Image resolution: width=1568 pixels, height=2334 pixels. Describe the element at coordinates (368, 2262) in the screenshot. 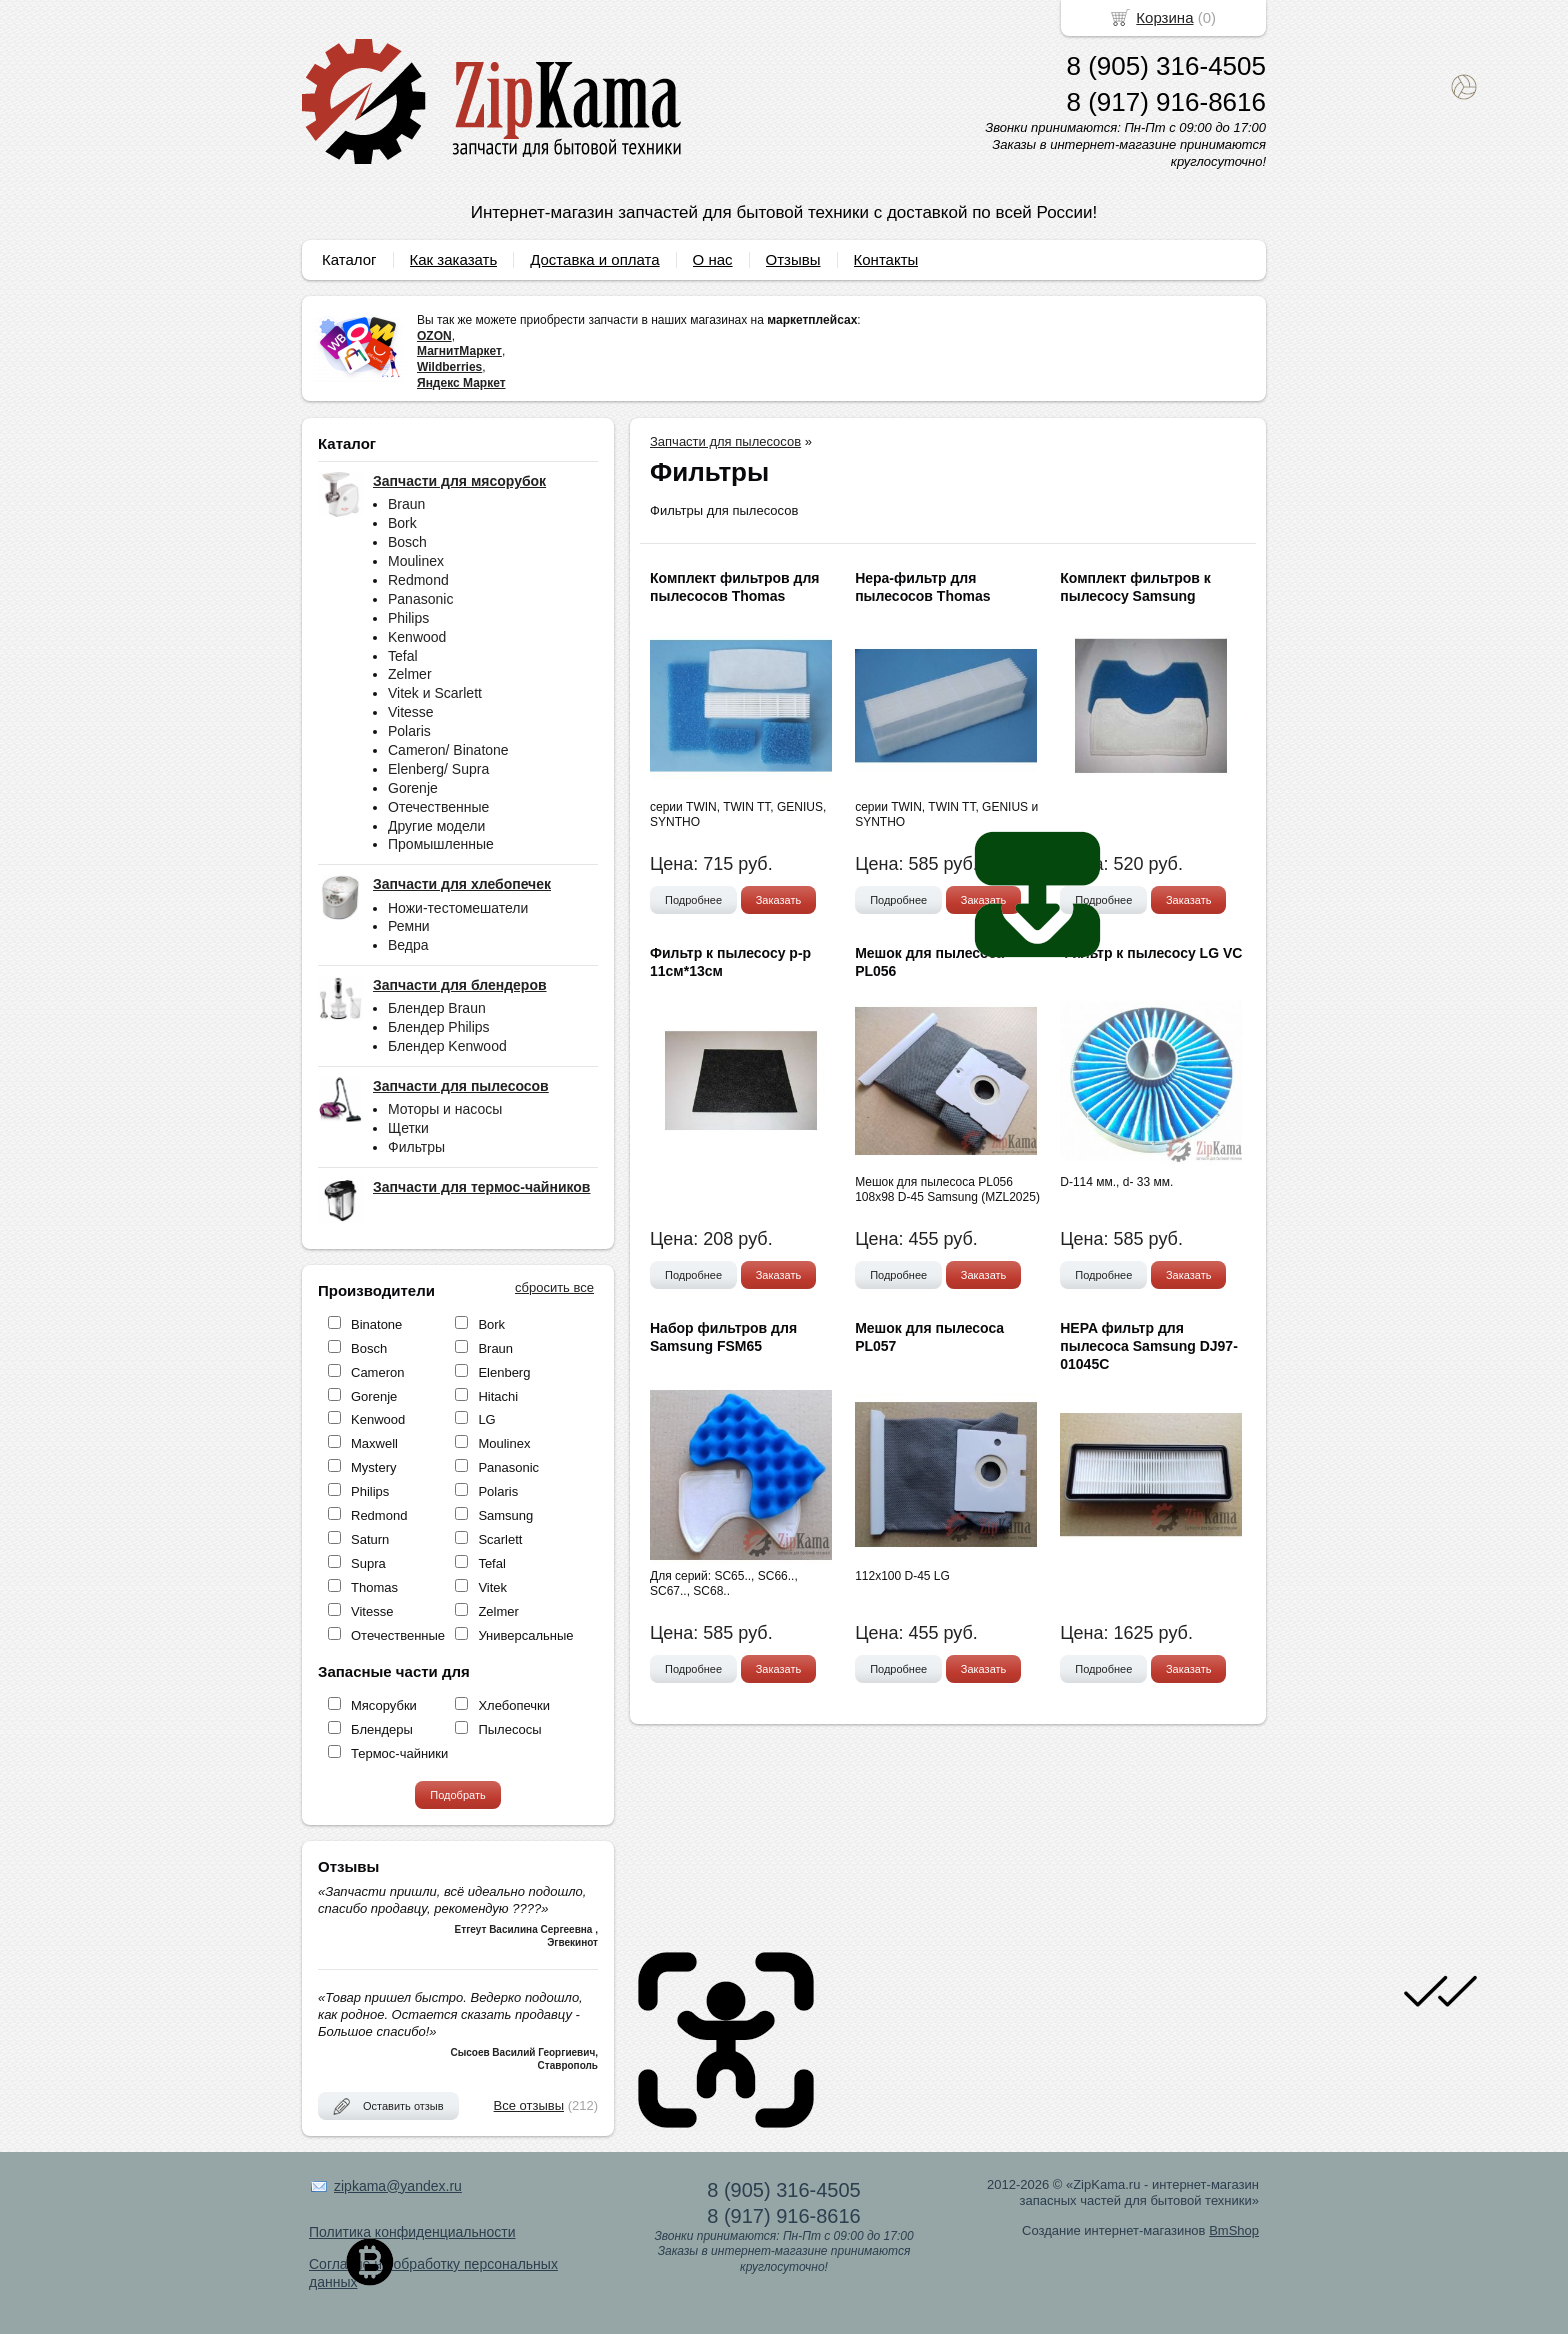

I see `view bitcoin wallet or balance` at that location.